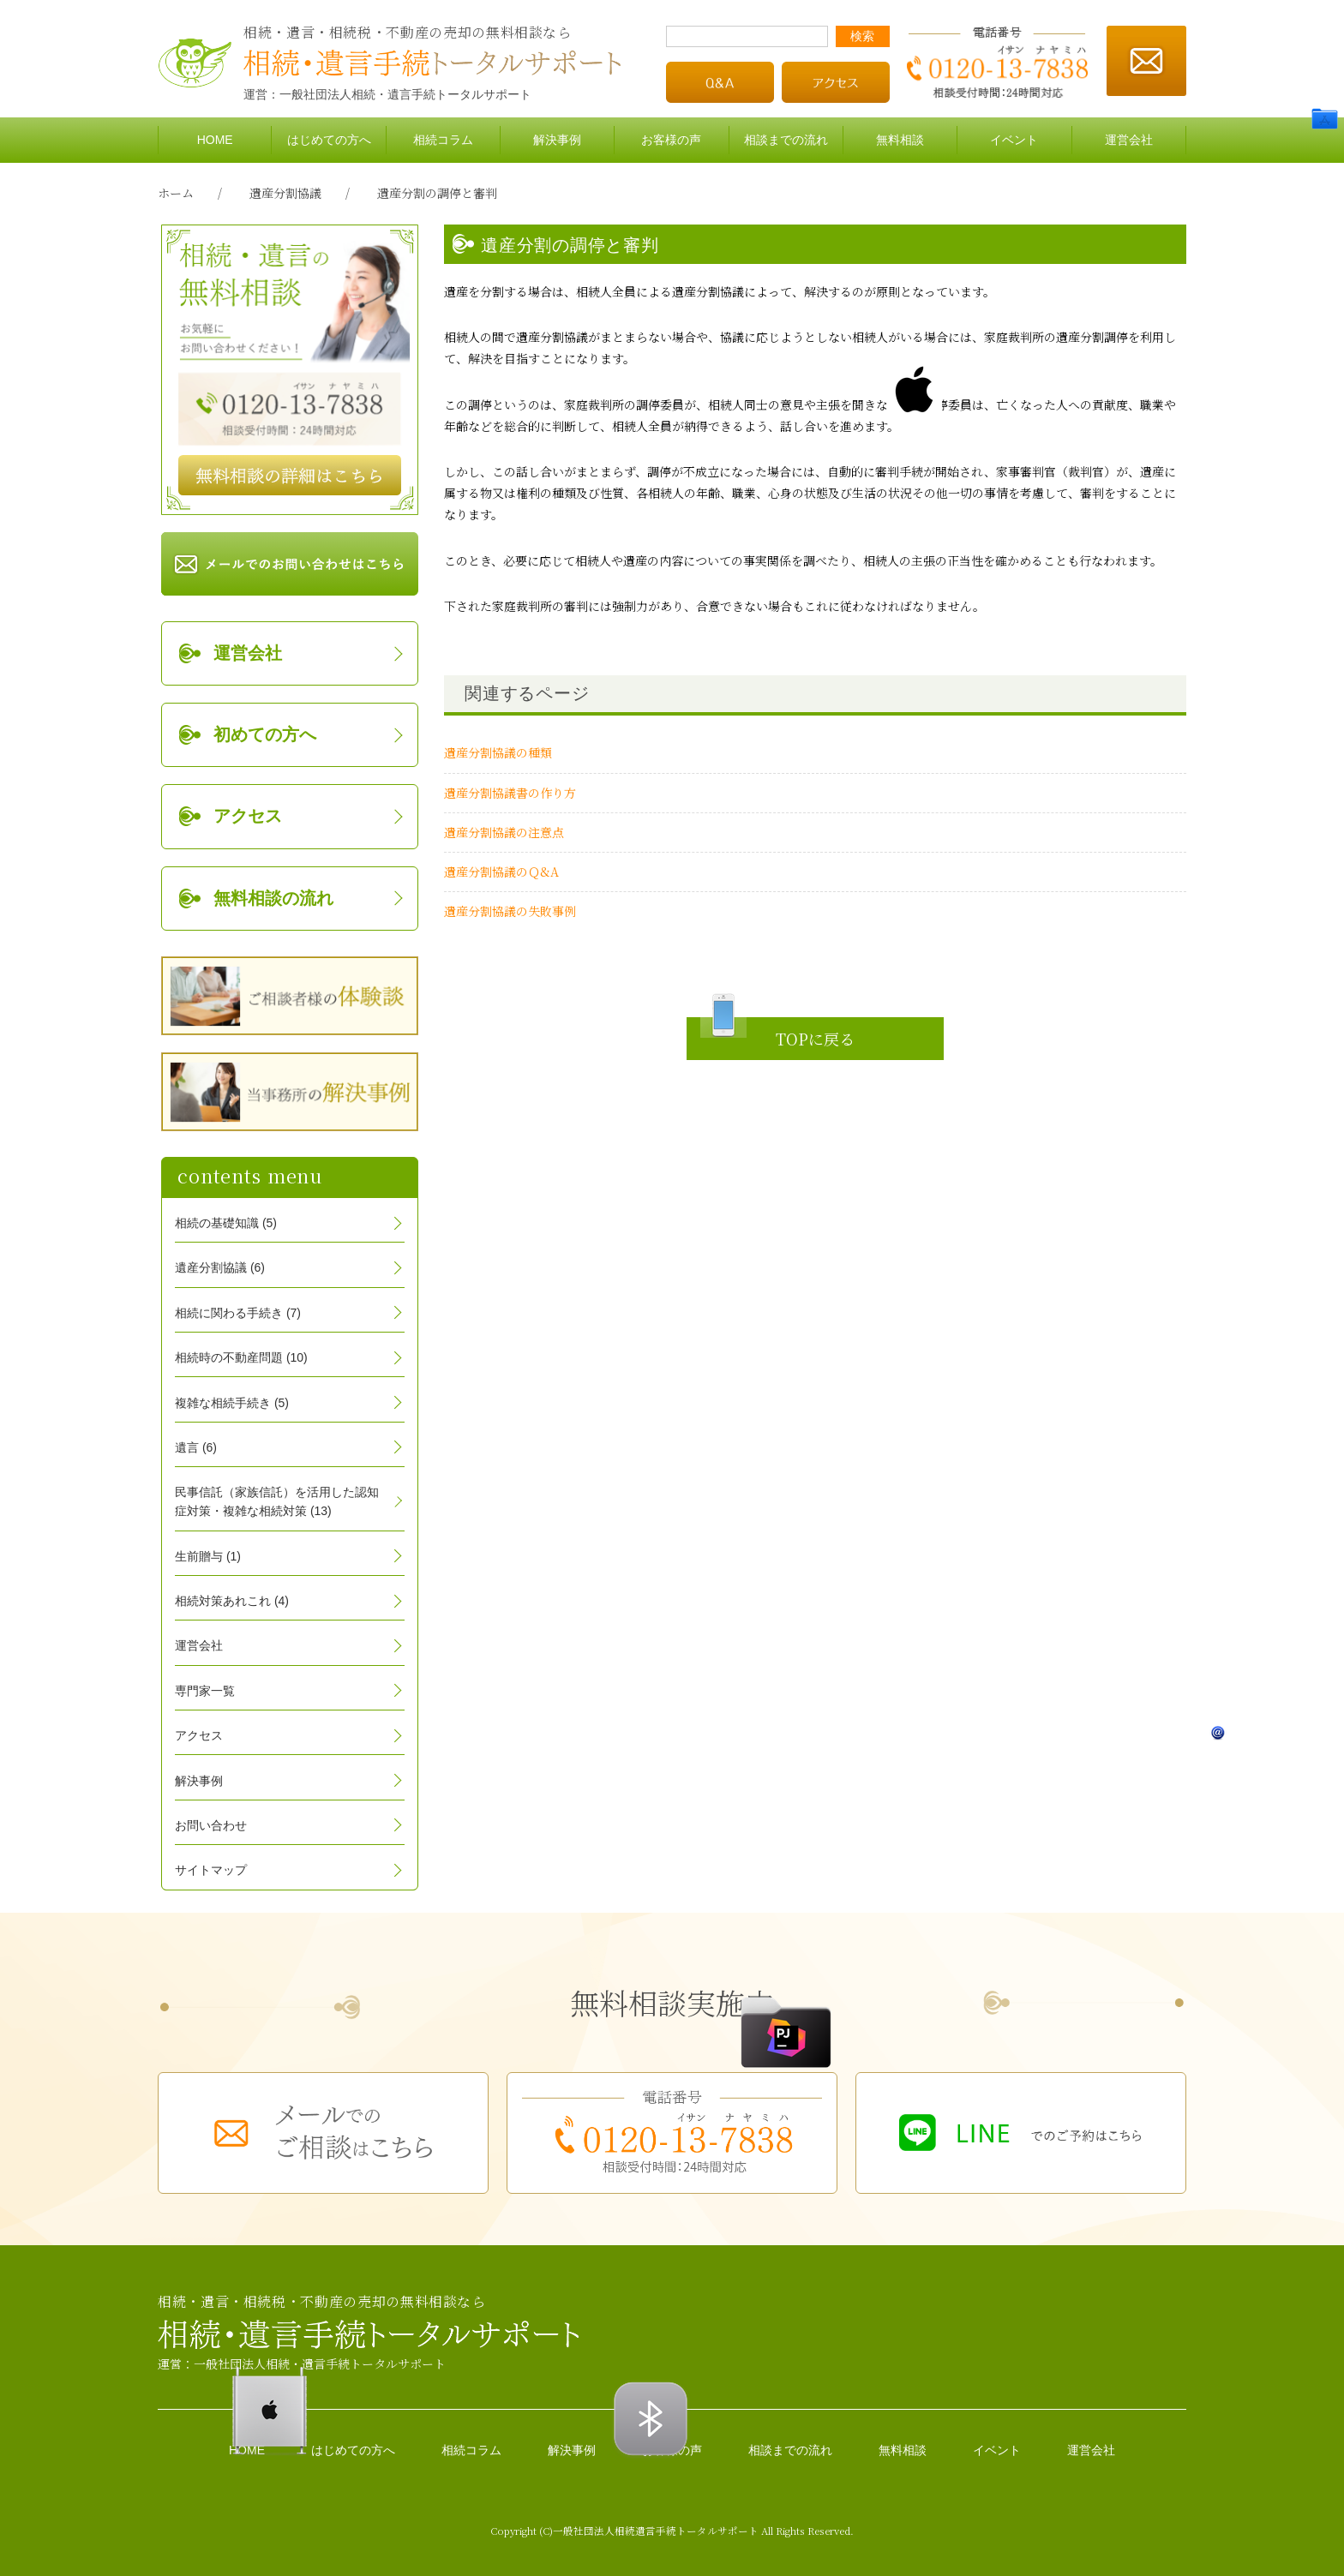  Describe the element at coordinates (723, 1015) in the screenshot. I see `view connected iPhone device` at that location.